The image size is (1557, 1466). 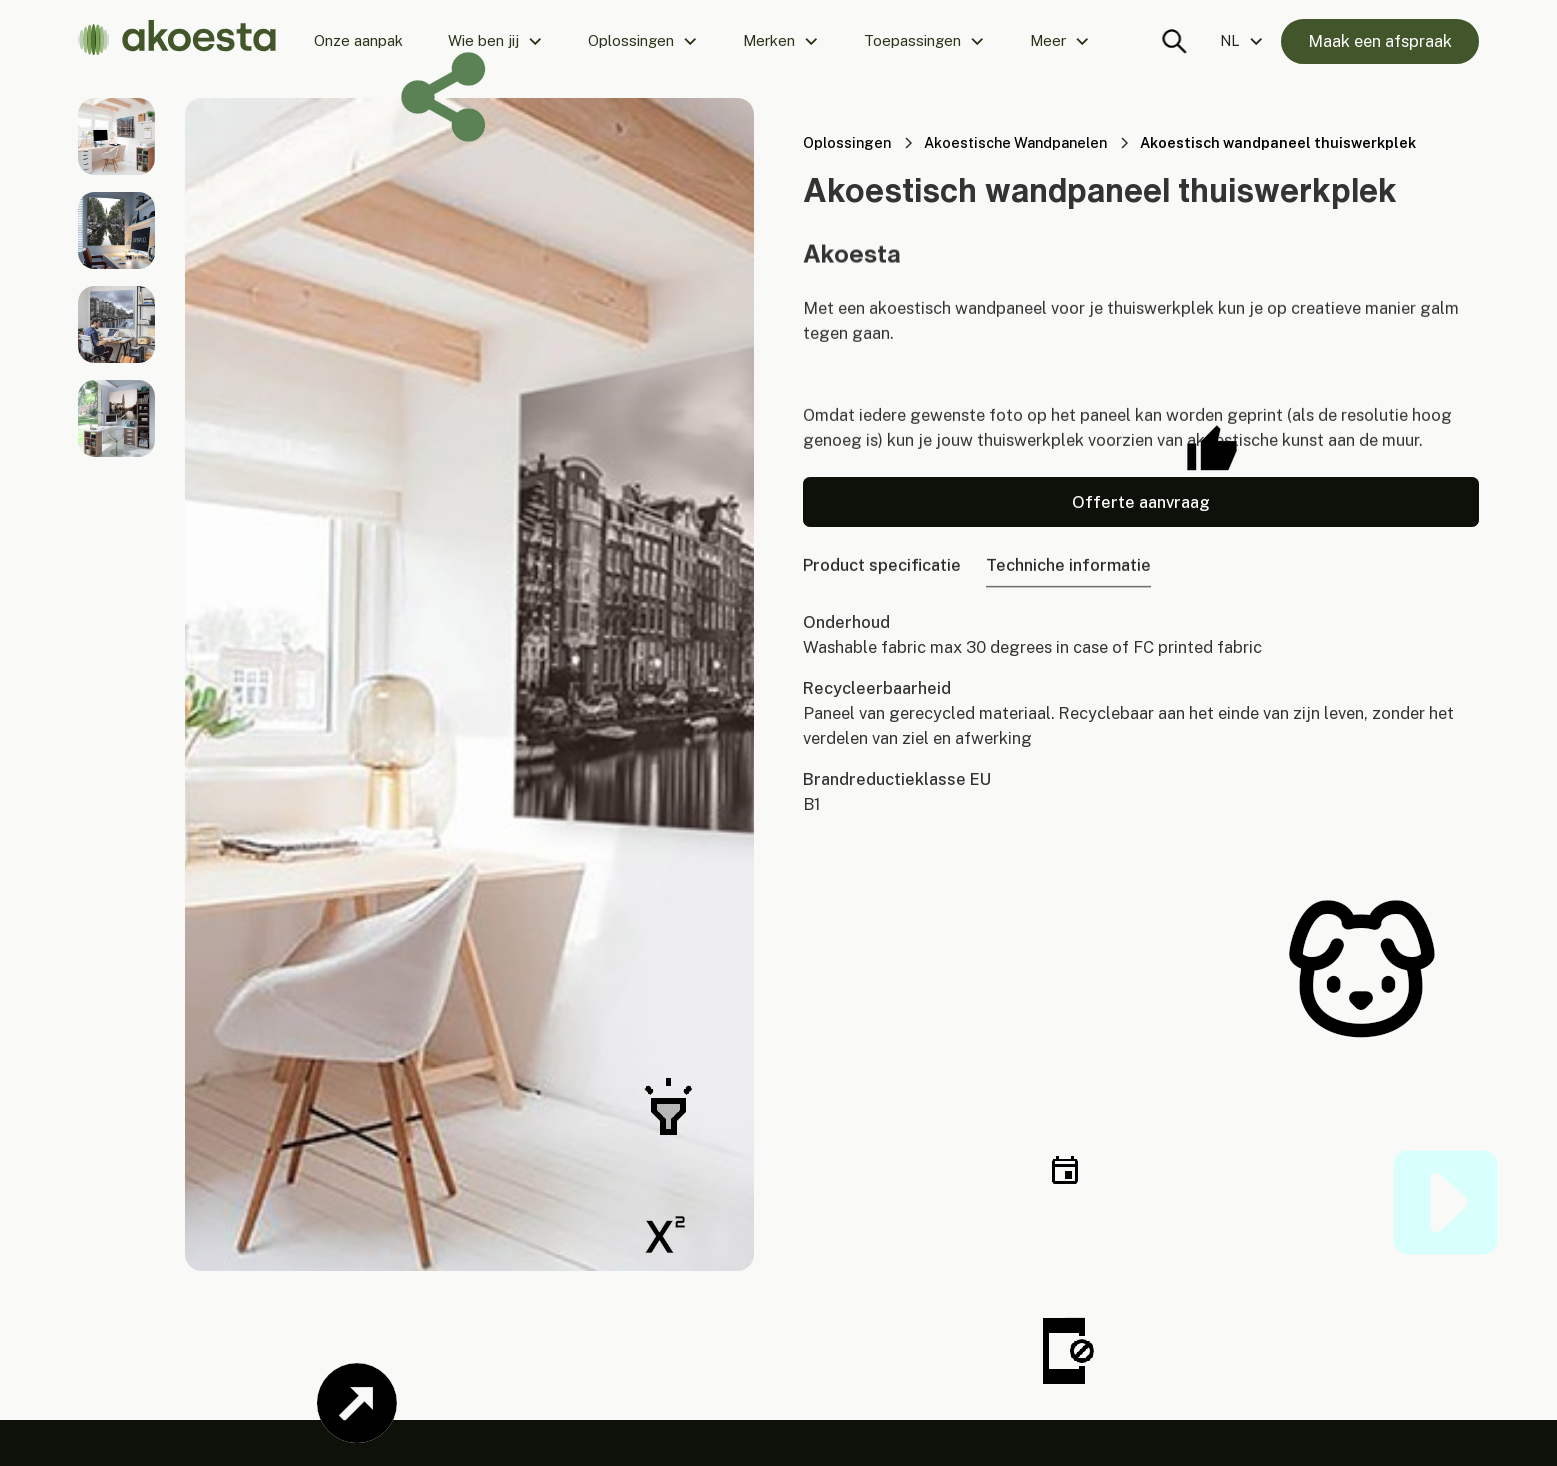 I want to click on format selected text as superscript, so click(x=659, y=1234).